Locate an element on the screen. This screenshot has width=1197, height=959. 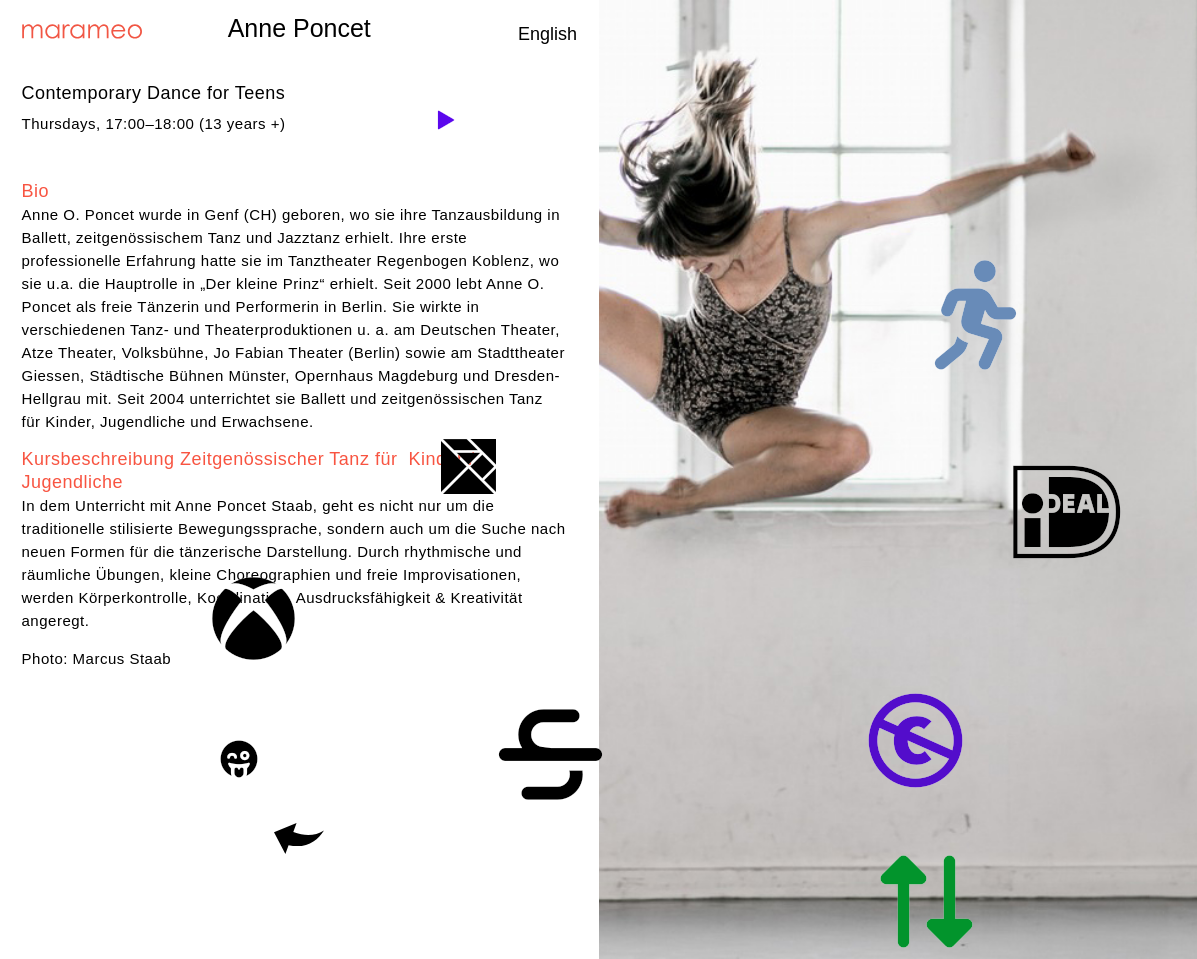
indicates public domain content with no copyright restrictions is located at coordinates (915, 740).